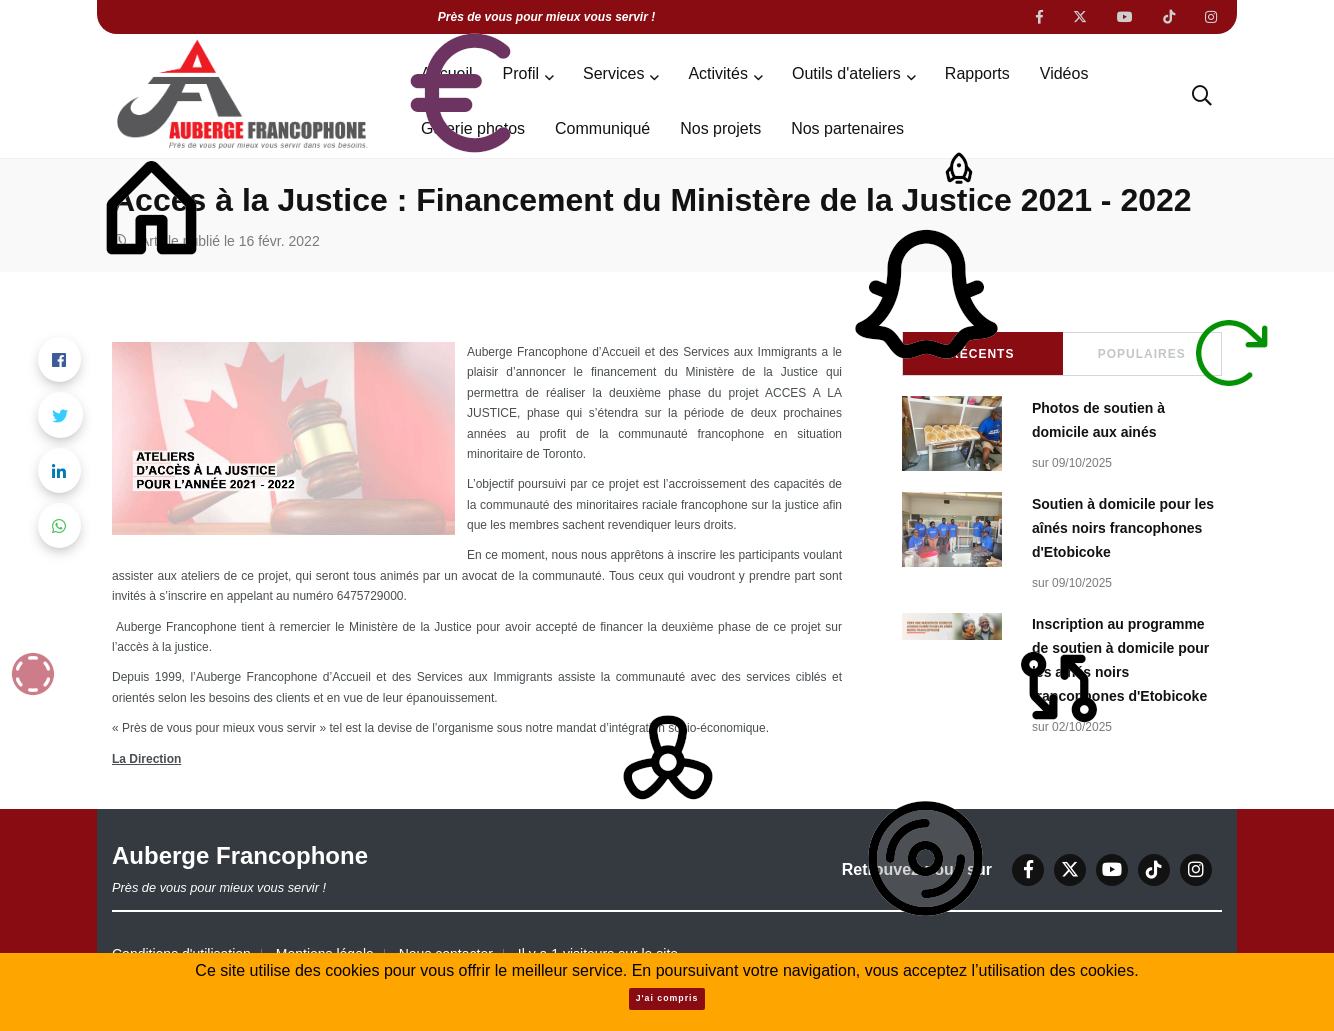  What do you see at coordinates (1059, 687) in the screenshot?
I see `view code differences between branches` at bounding box center [1059, 687].